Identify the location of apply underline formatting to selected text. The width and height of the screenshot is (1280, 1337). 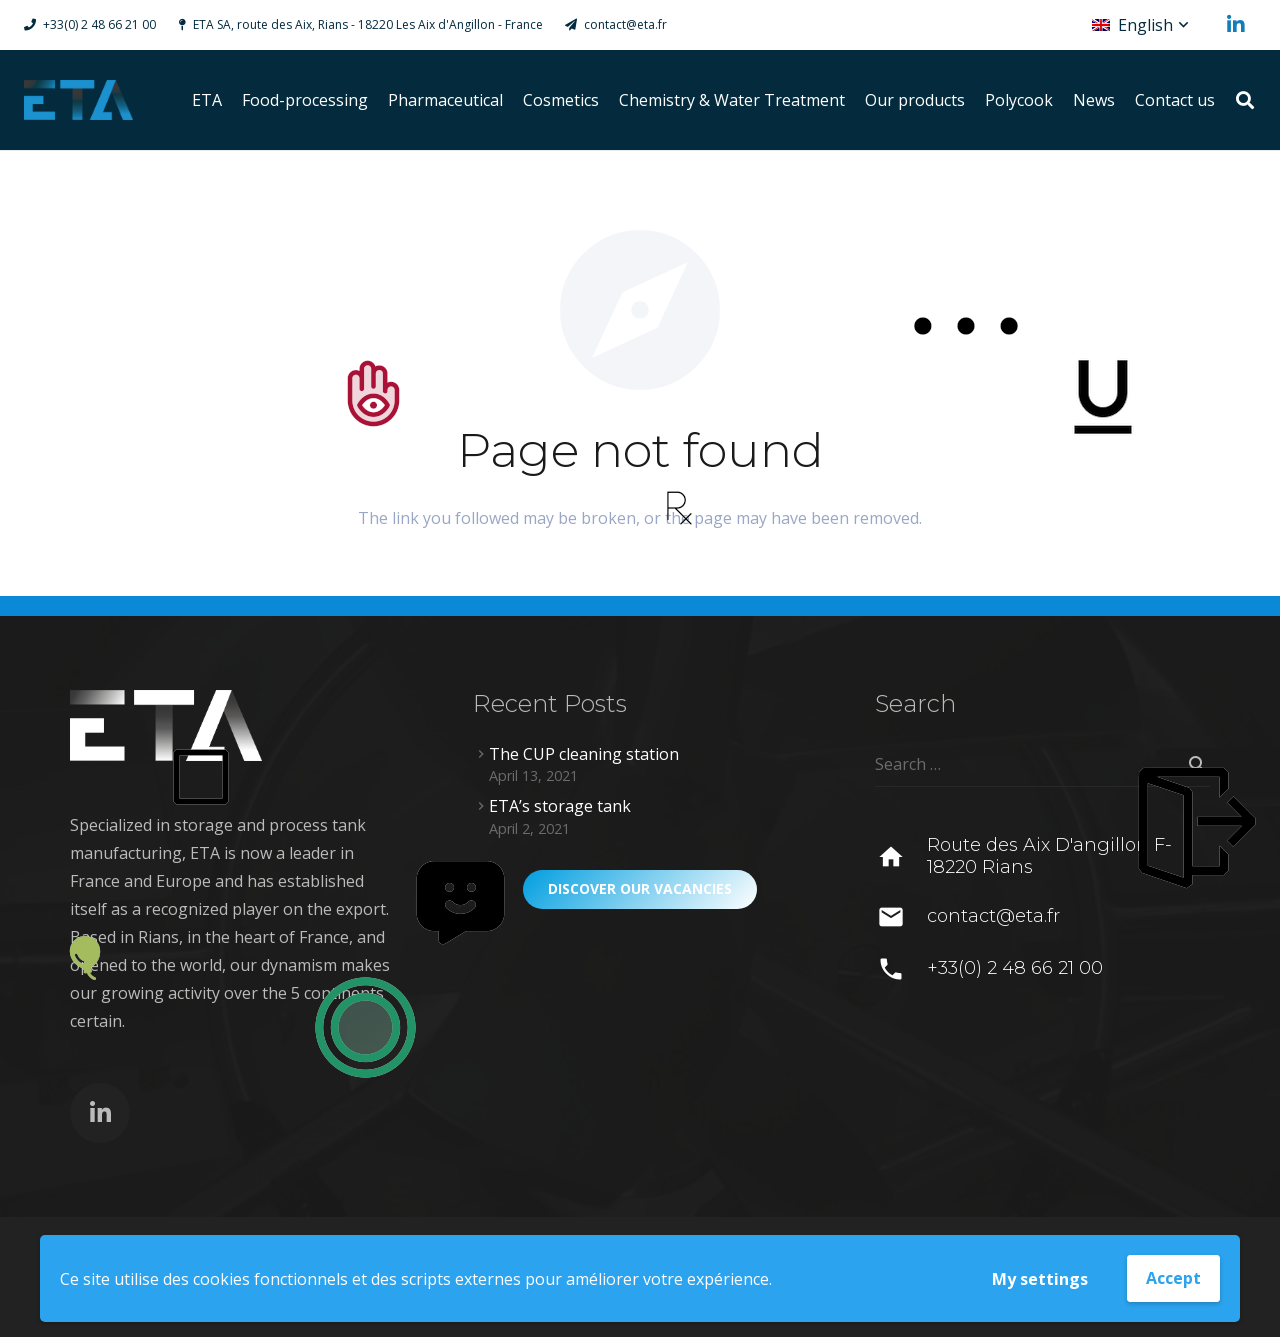
(1103, 397).